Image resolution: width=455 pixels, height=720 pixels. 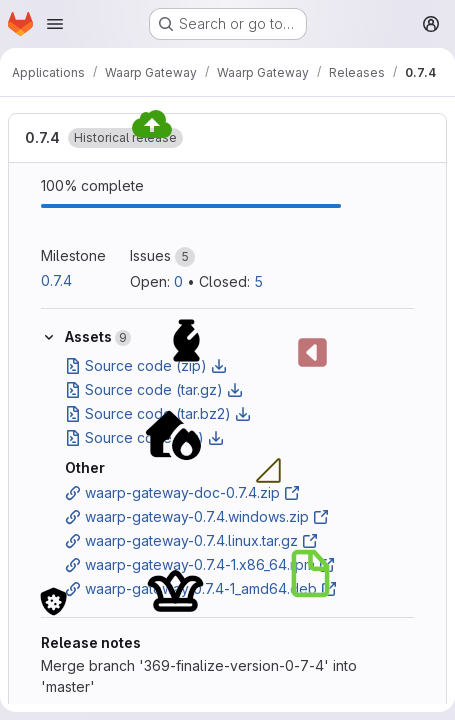 What do you see at coordinates (172, 434) in the screenshot?
I see `report a fire emergency at a residence` at bounding box center [172, 434].